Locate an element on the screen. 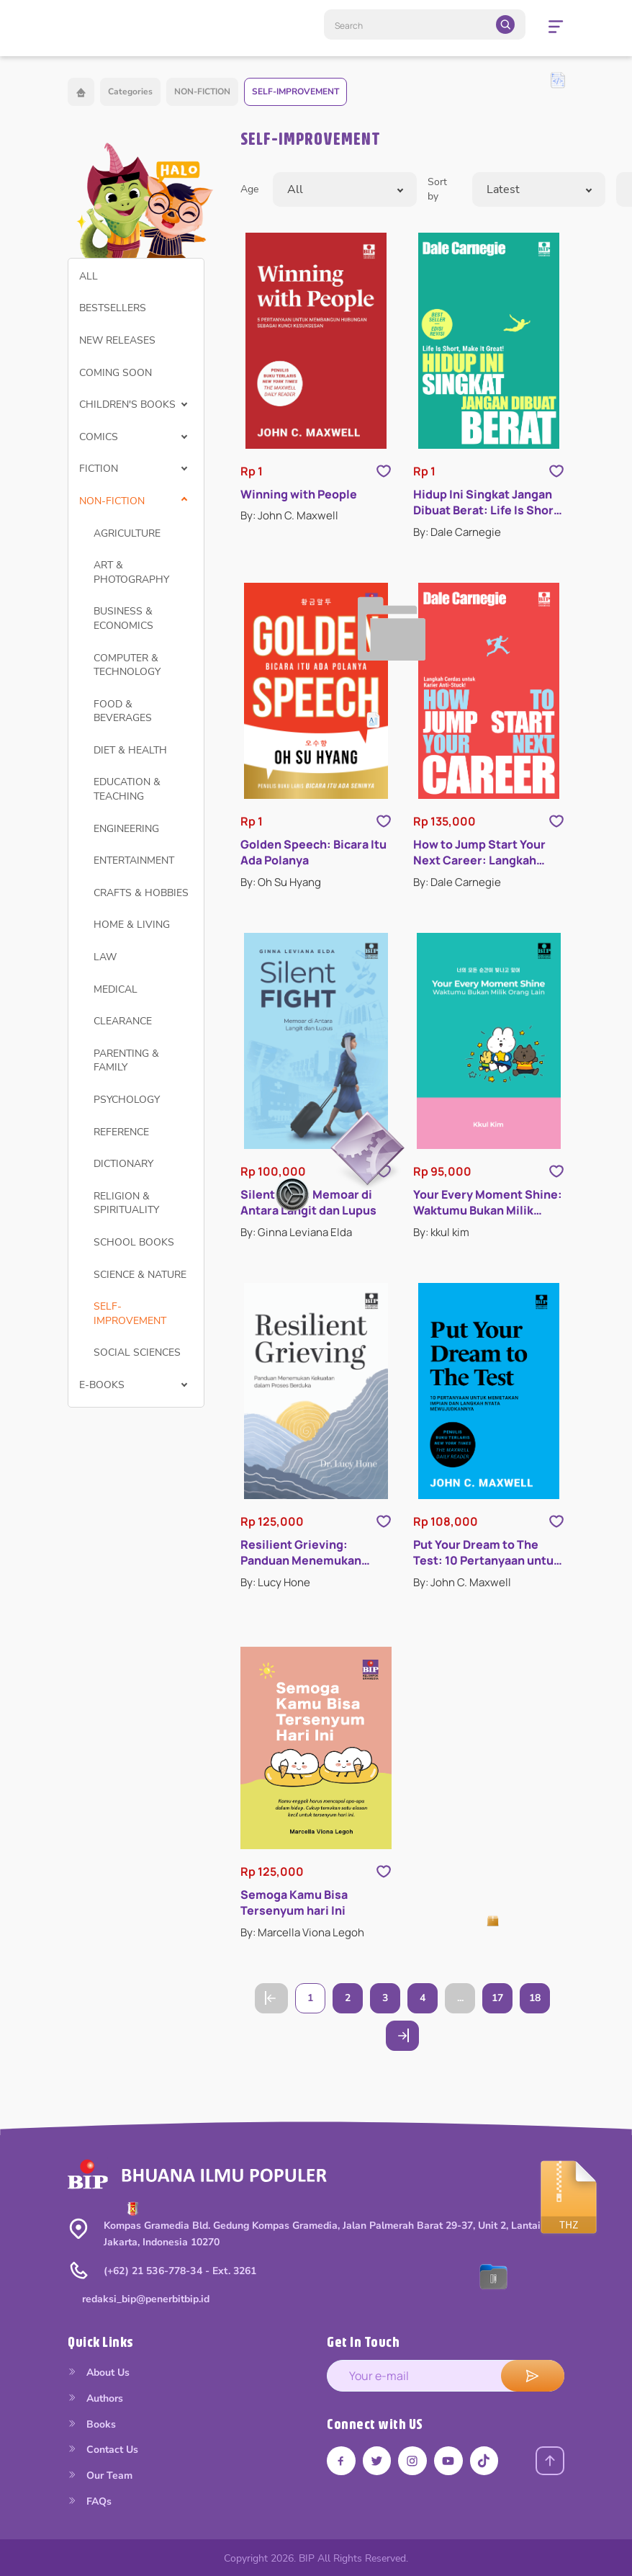 The image size is (632, 2576). a twig template file is located at coordinates (558, 80).